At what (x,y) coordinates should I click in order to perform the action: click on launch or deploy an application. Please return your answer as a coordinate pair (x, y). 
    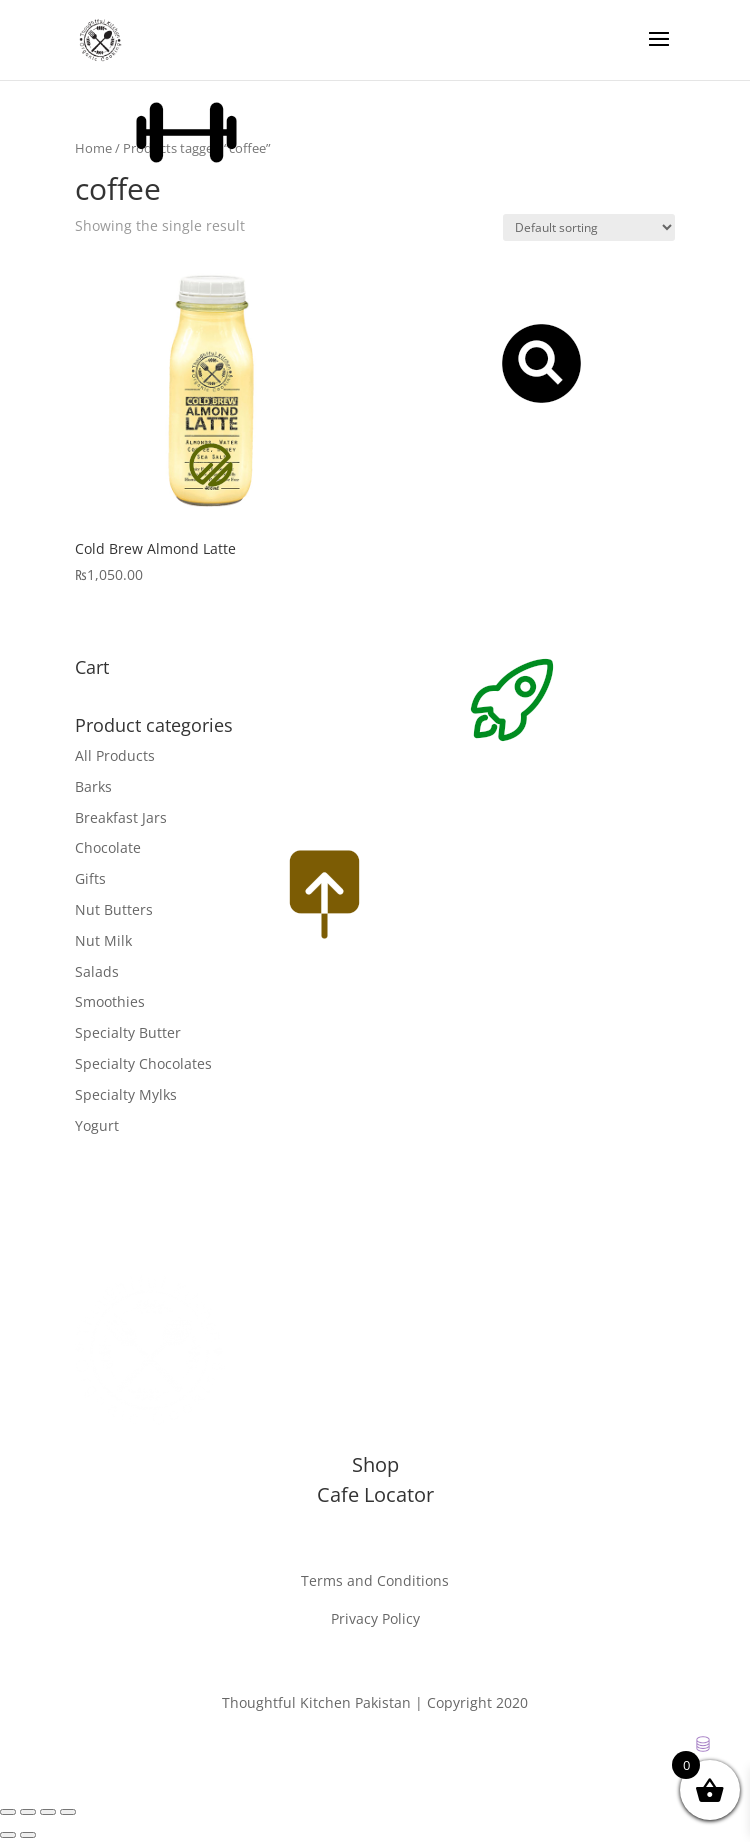
    Looking at the image, I should click on (512, 700).